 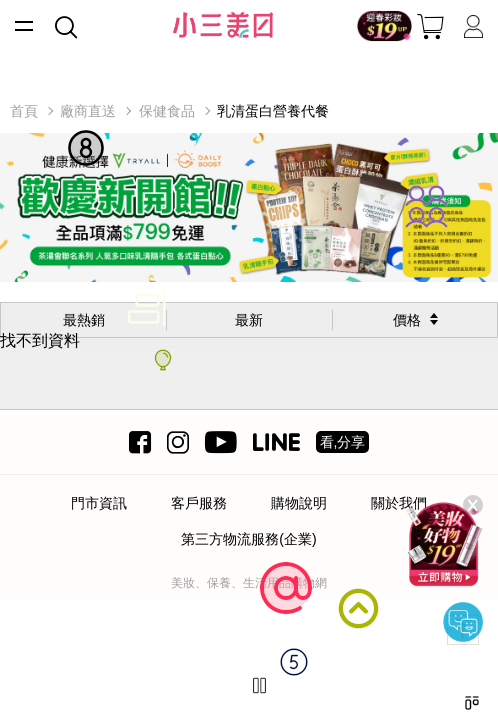 I want to click on switch to column view layout, so click(x=259, y=685).